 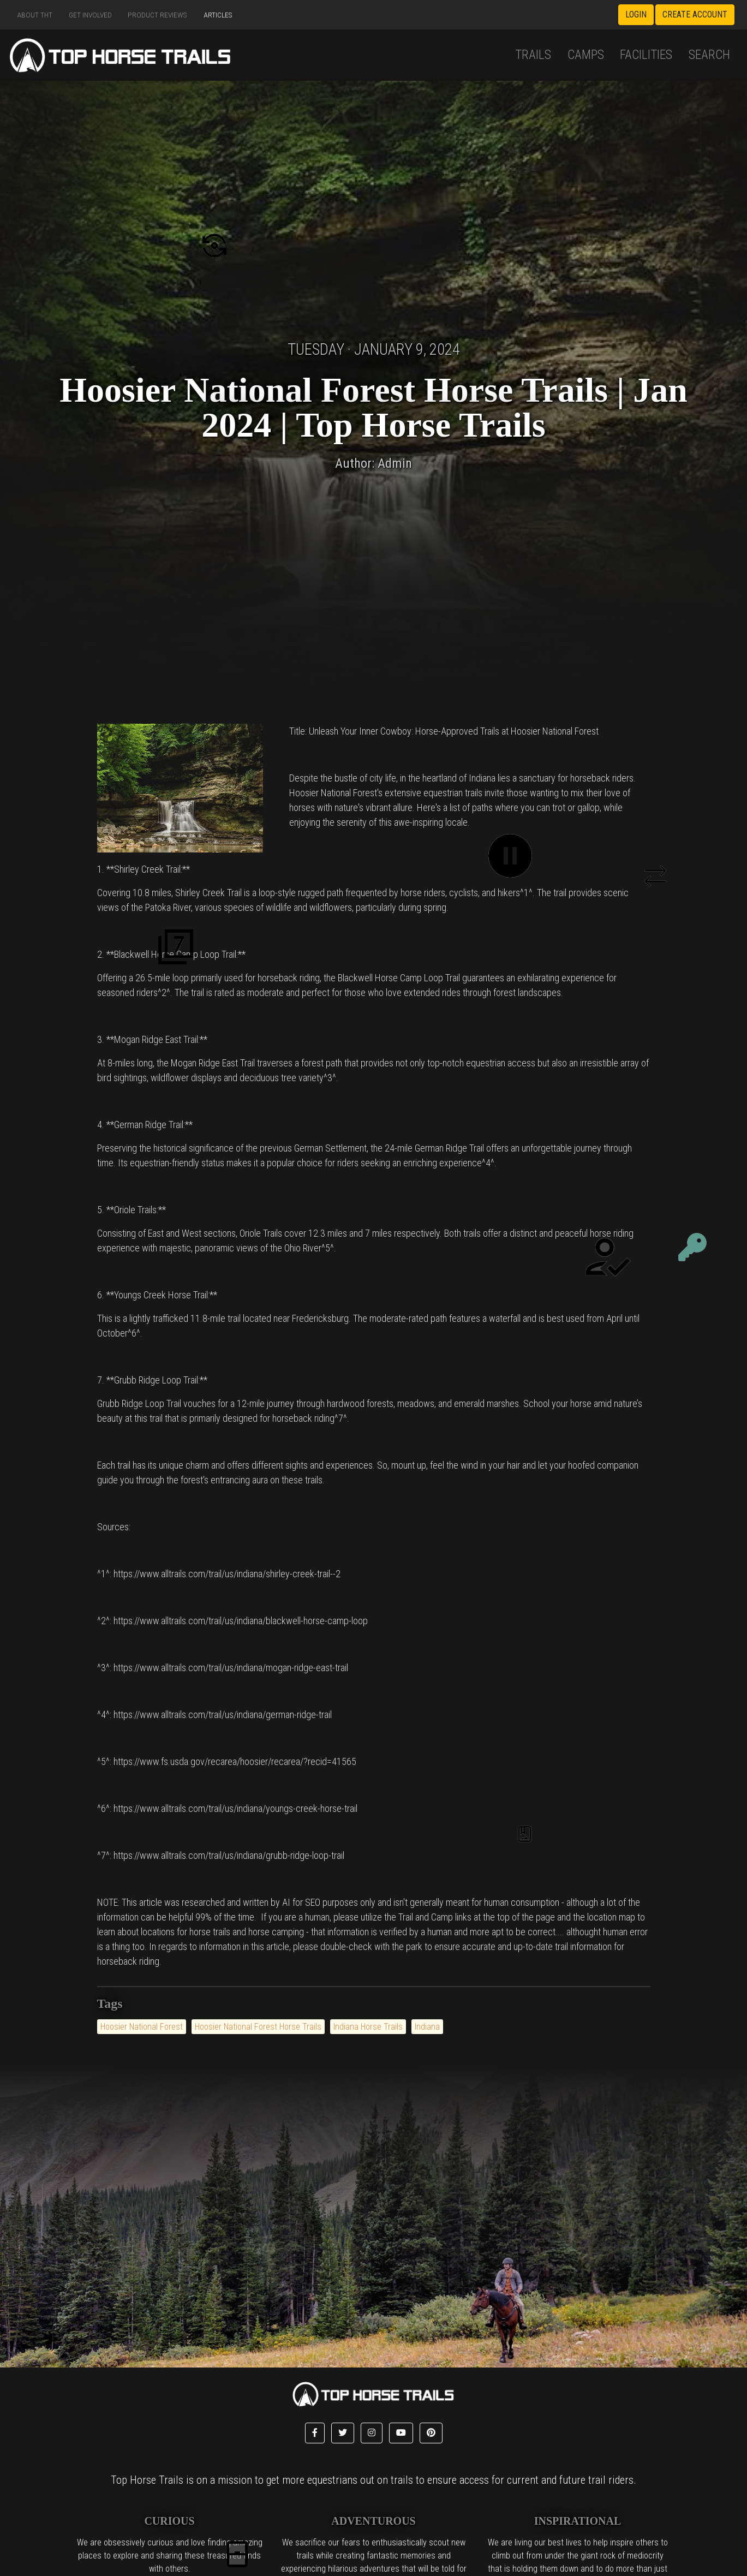 What do you see at coordinates (524, 1834) in the screenshot?
I see `open photo album` at bounding box center [524, 1834].